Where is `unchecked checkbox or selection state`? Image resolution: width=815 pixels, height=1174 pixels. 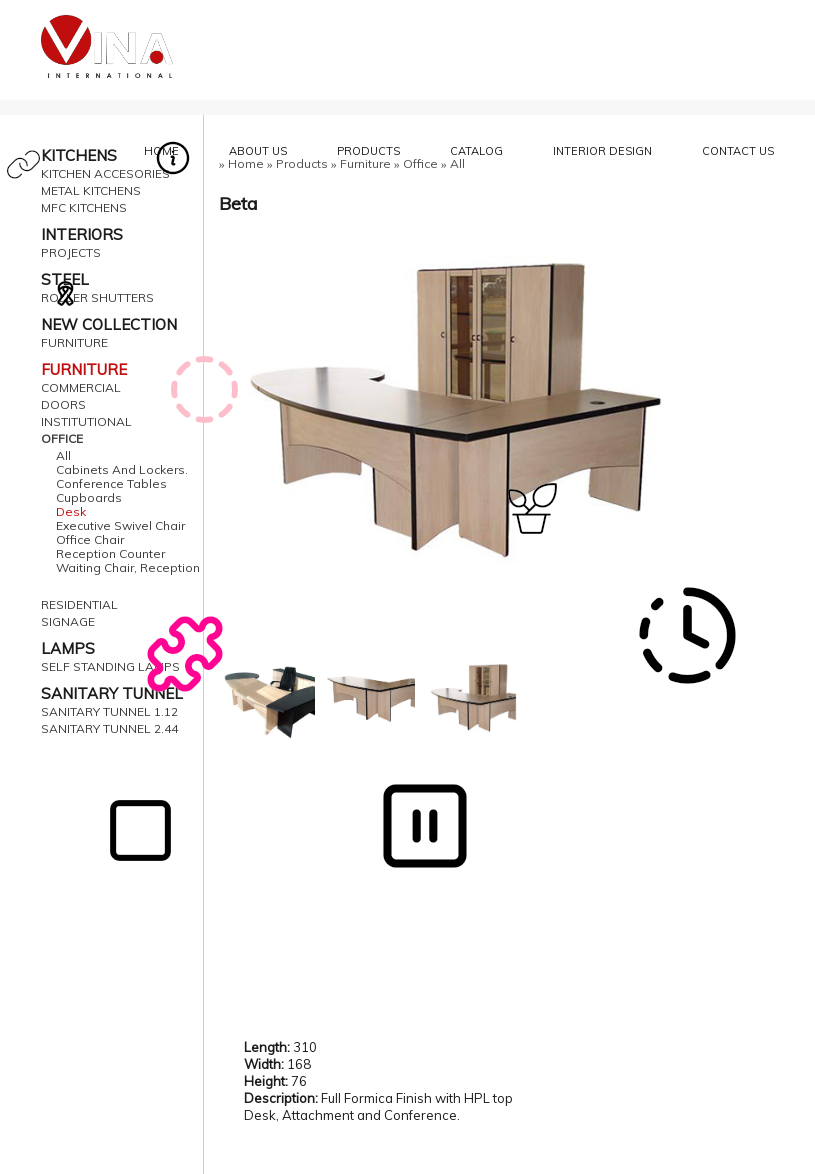
unchecked checkbox or selection state is located at coordinates (140, 830).